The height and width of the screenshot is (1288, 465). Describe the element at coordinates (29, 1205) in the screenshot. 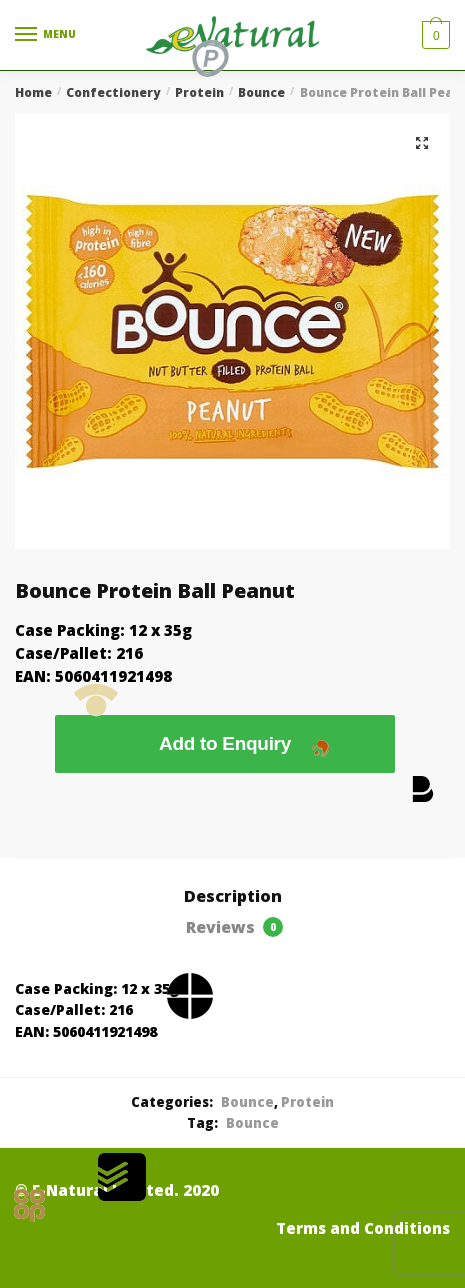

I see `co-op brand logo` at that location.